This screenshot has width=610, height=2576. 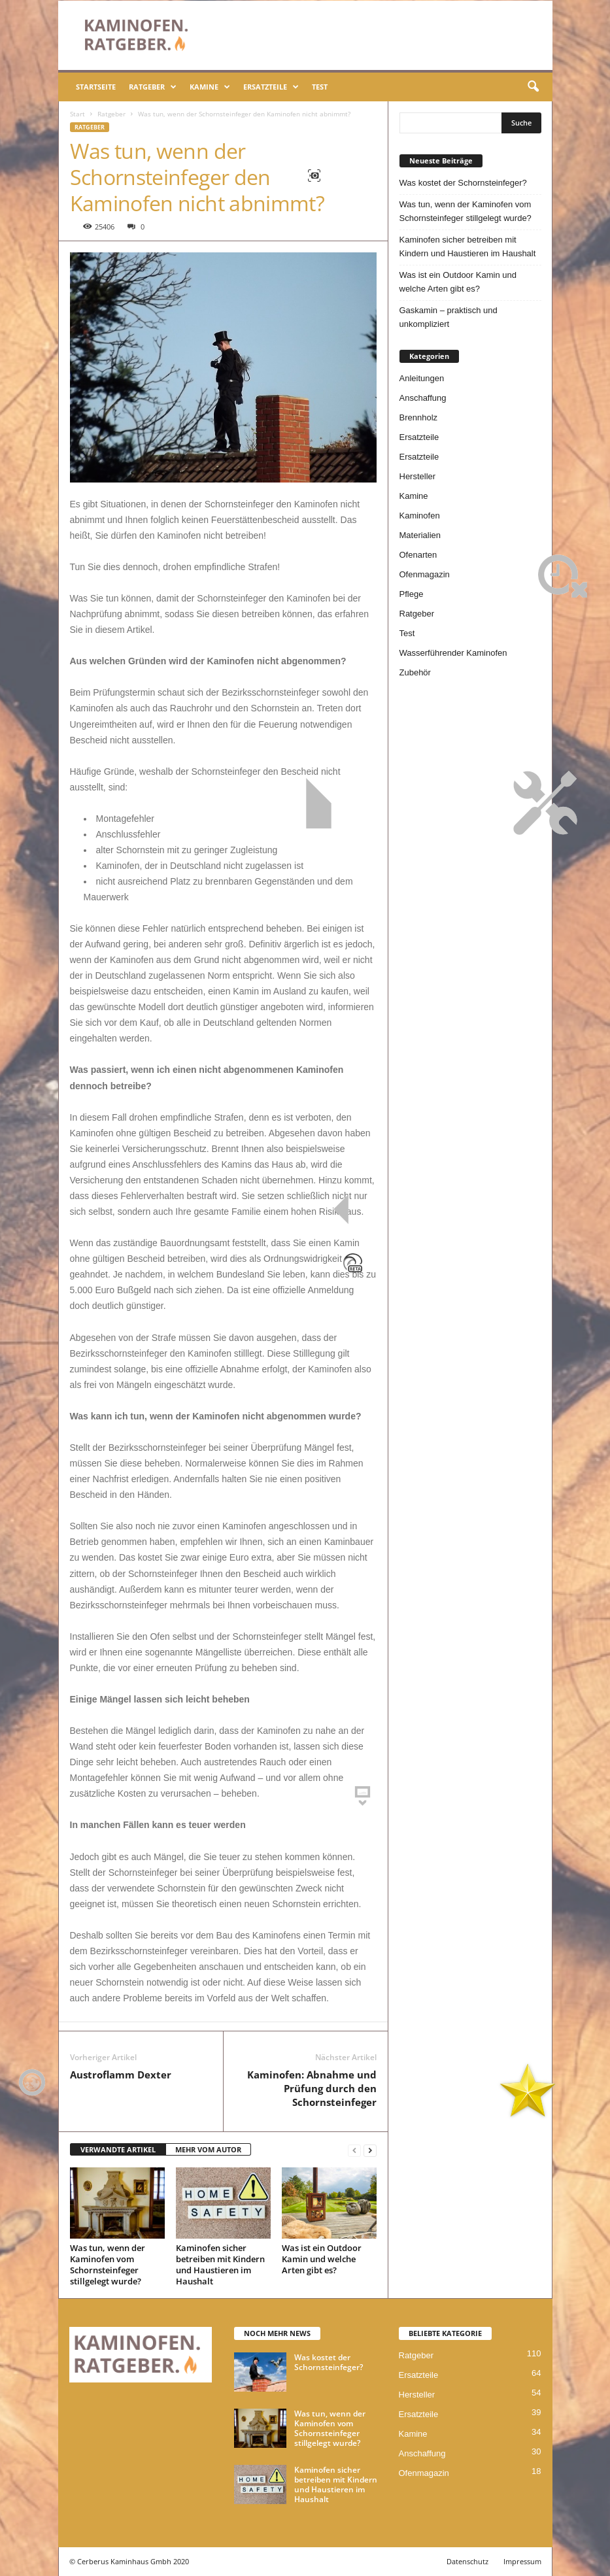 I want to click on navigate to the previous item or screen, so click(x=342, y=1209).